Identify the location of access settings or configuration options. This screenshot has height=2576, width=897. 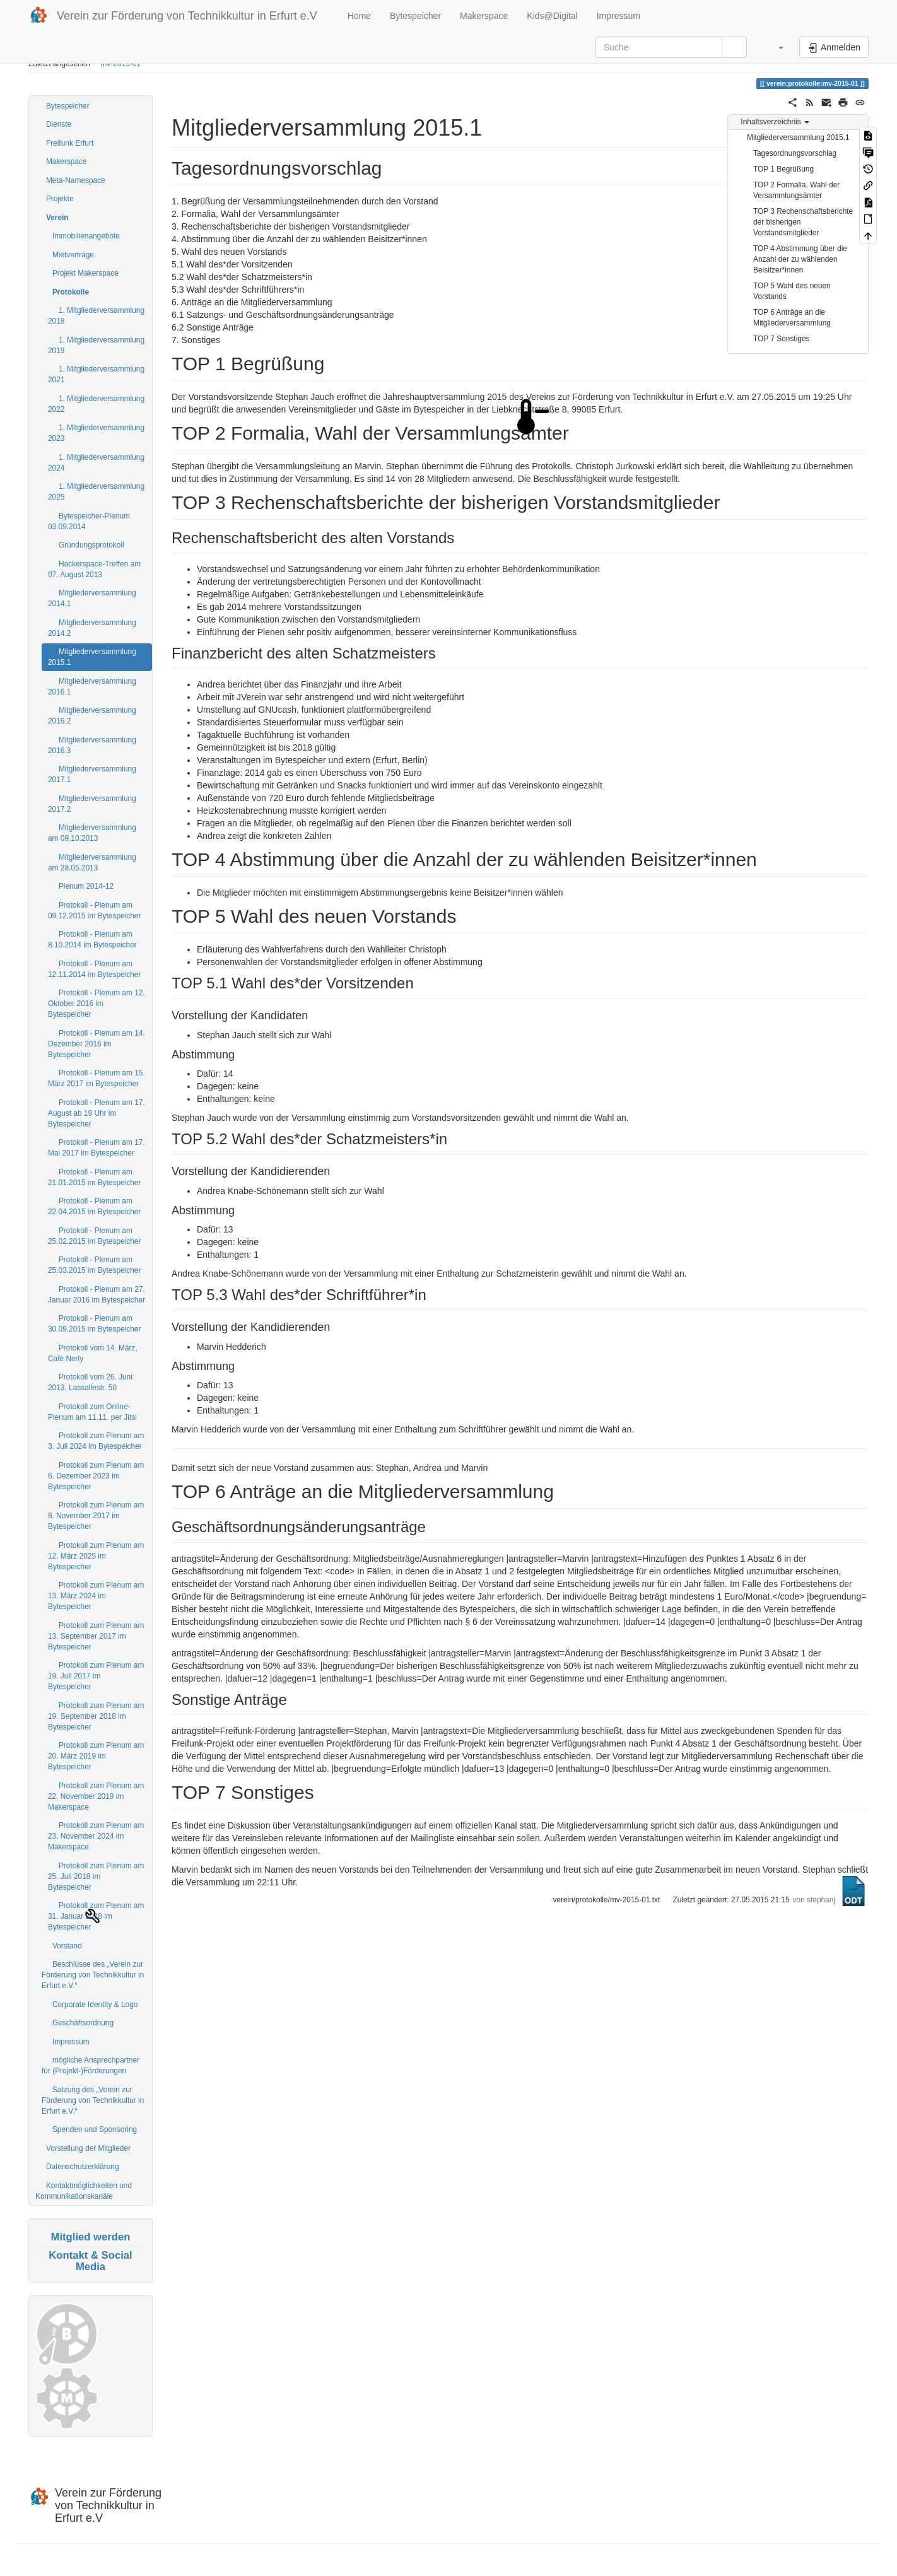
(92, 1916).